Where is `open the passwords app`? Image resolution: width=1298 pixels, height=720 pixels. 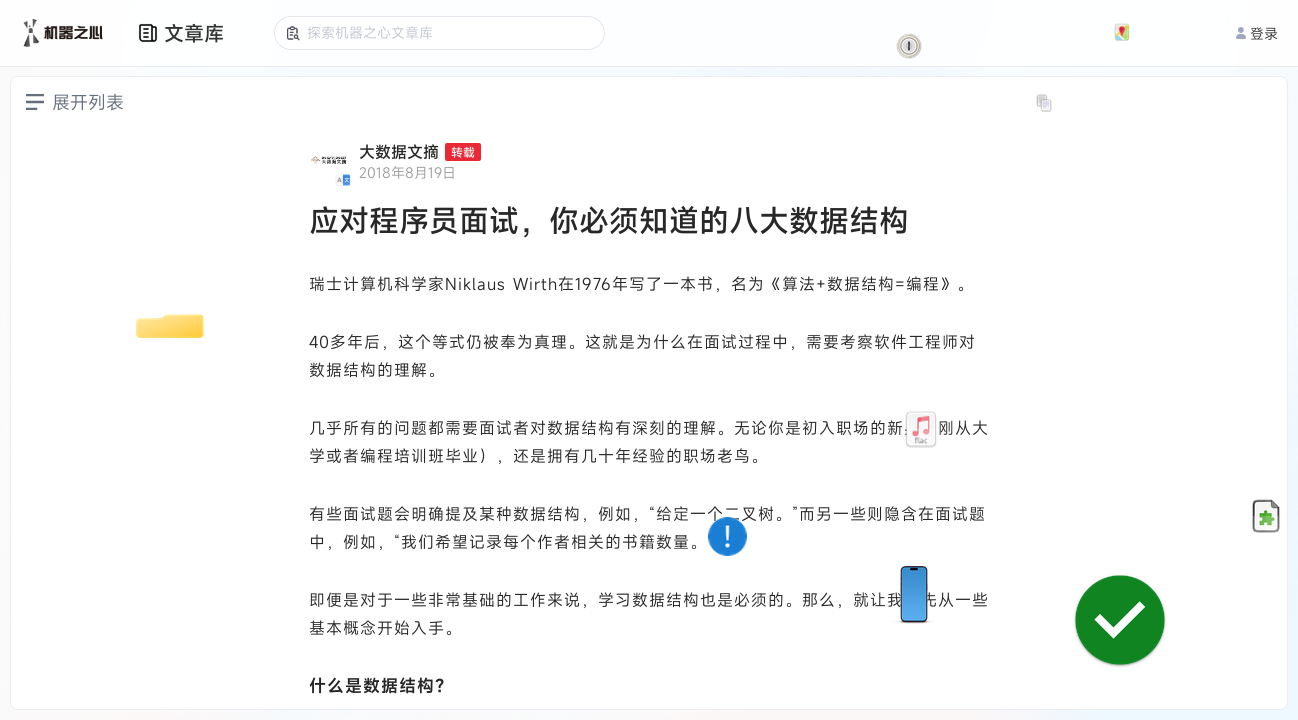
open the passwords app is located at coordinates (909, 46).